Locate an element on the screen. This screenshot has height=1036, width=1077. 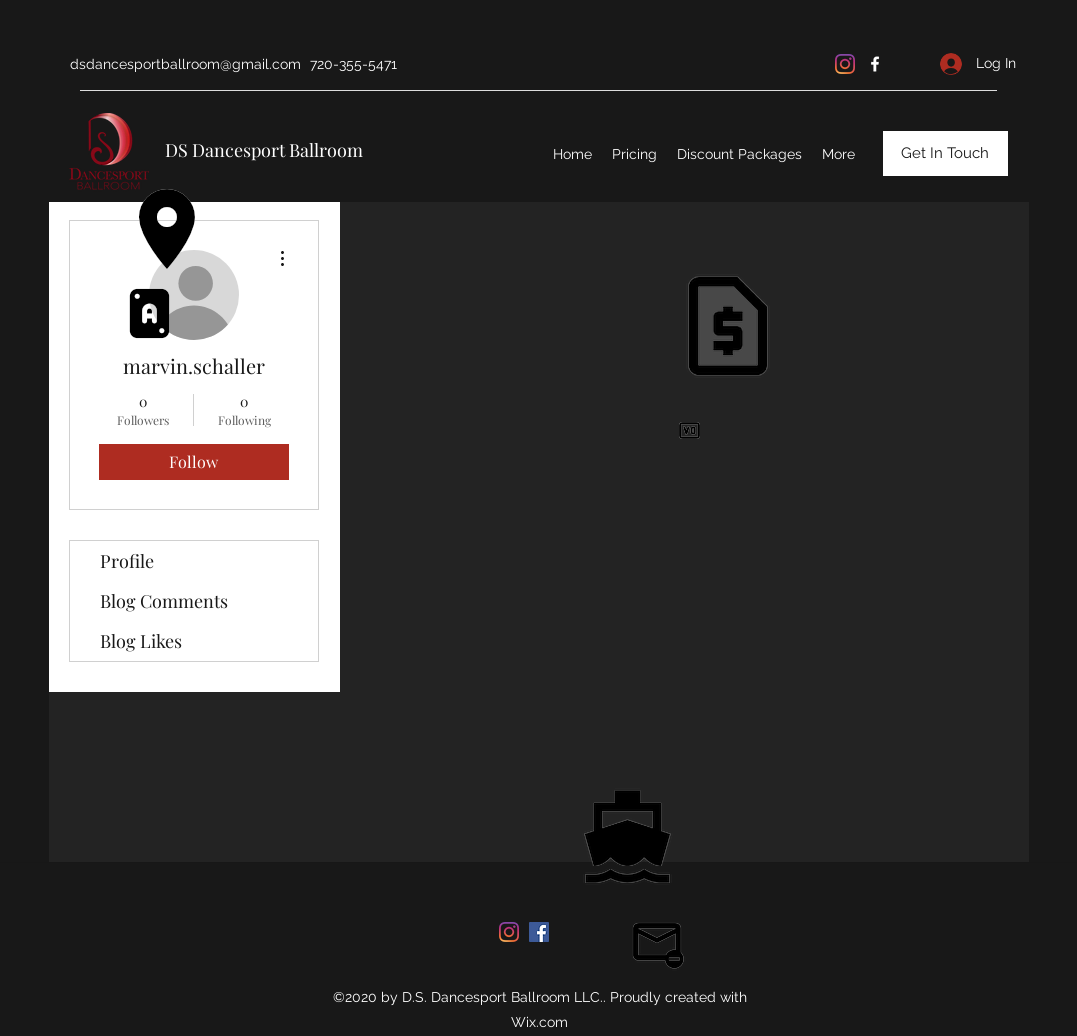
toggle voiceover or voice output settings is located at coordinates (689, 430).